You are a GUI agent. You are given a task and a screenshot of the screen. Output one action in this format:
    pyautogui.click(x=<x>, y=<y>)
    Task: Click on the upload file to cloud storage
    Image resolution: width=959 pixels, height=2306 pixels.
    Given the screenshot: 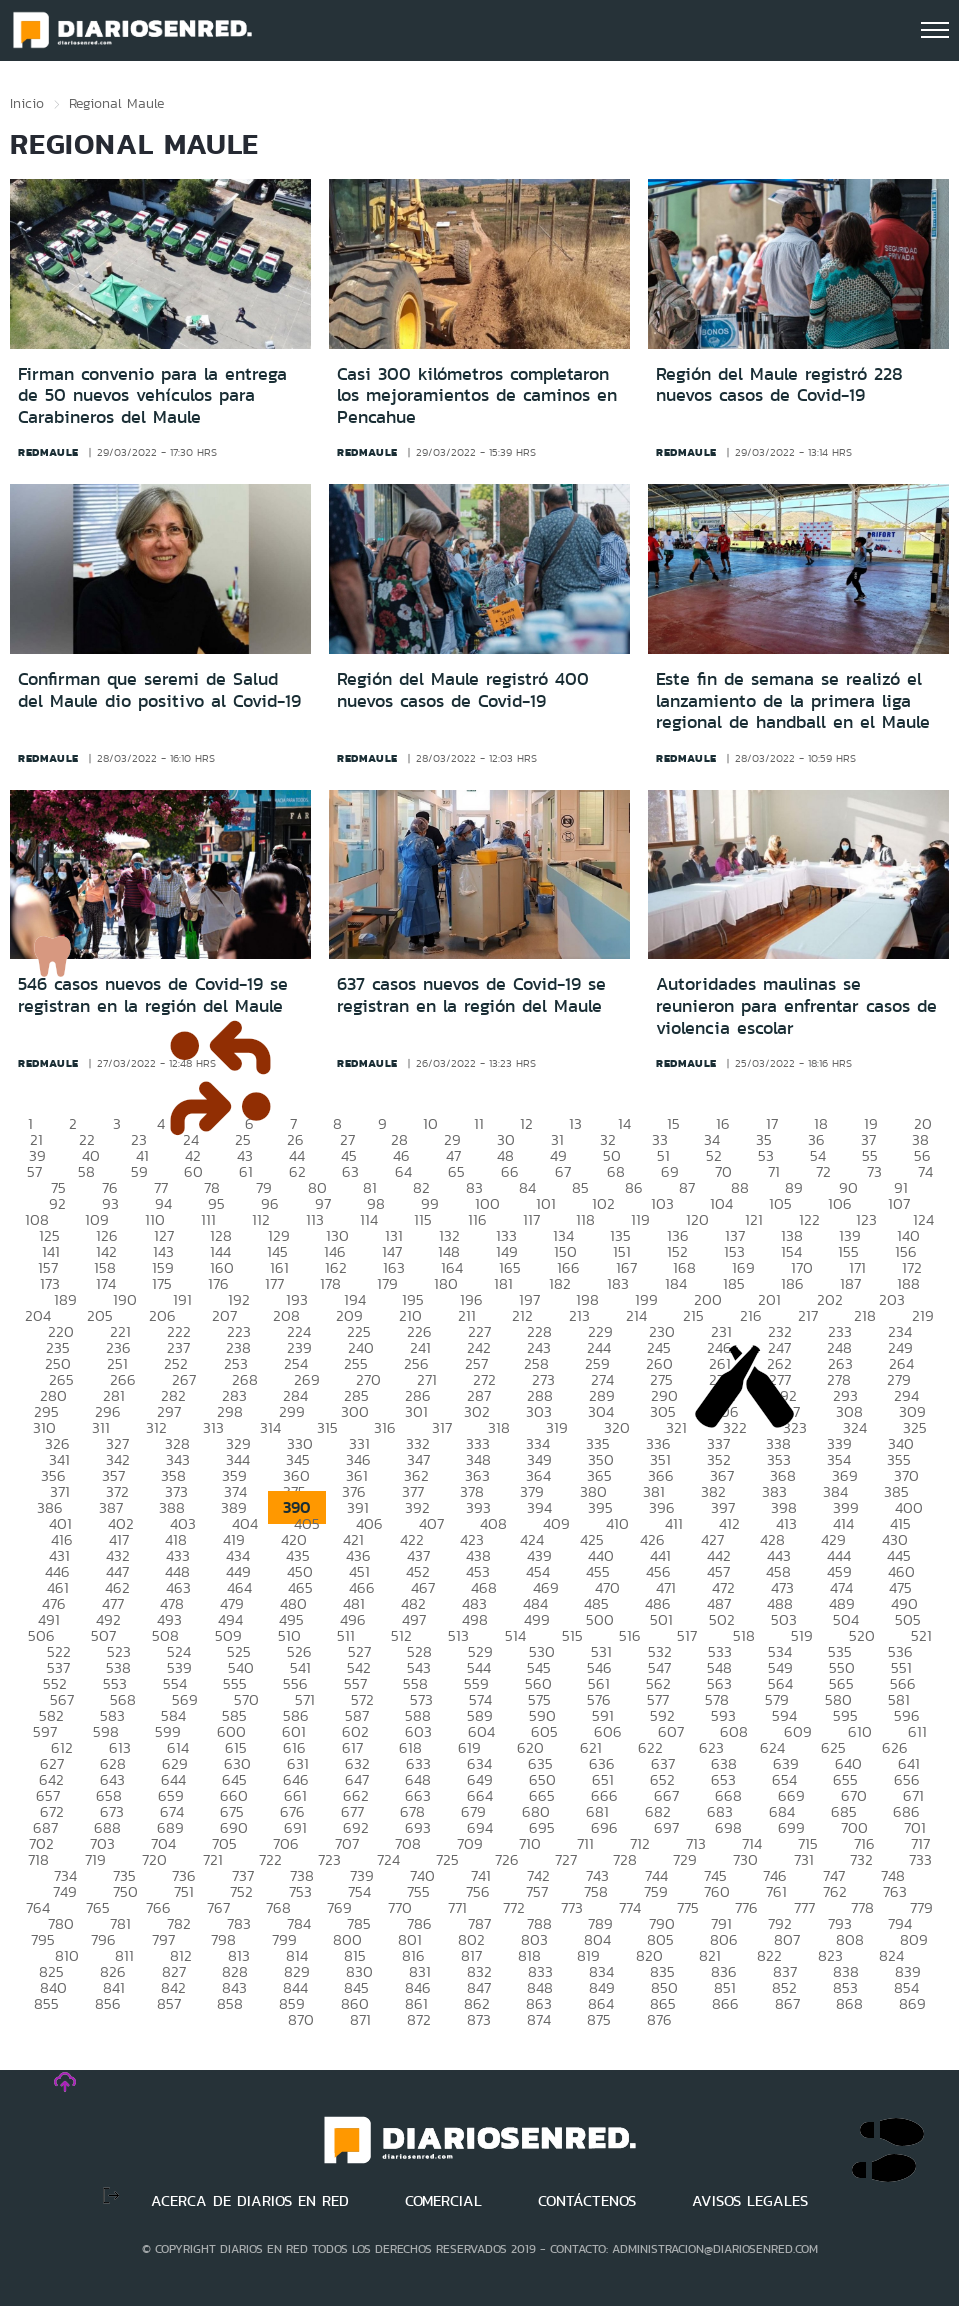 What is the action you would take?
    pyautogui.click(x=65, y=2082)
    